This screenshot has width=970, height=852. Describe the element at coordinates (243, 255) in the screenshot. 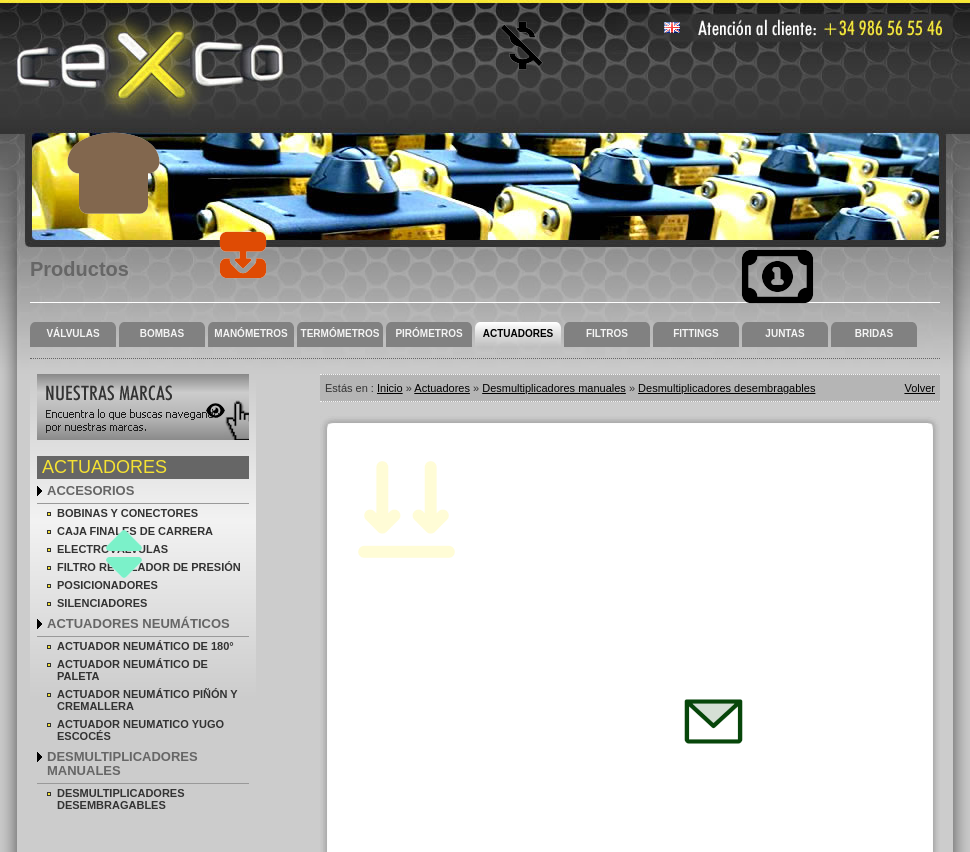

I see `move to the next step in a workflow diagram` at that location.